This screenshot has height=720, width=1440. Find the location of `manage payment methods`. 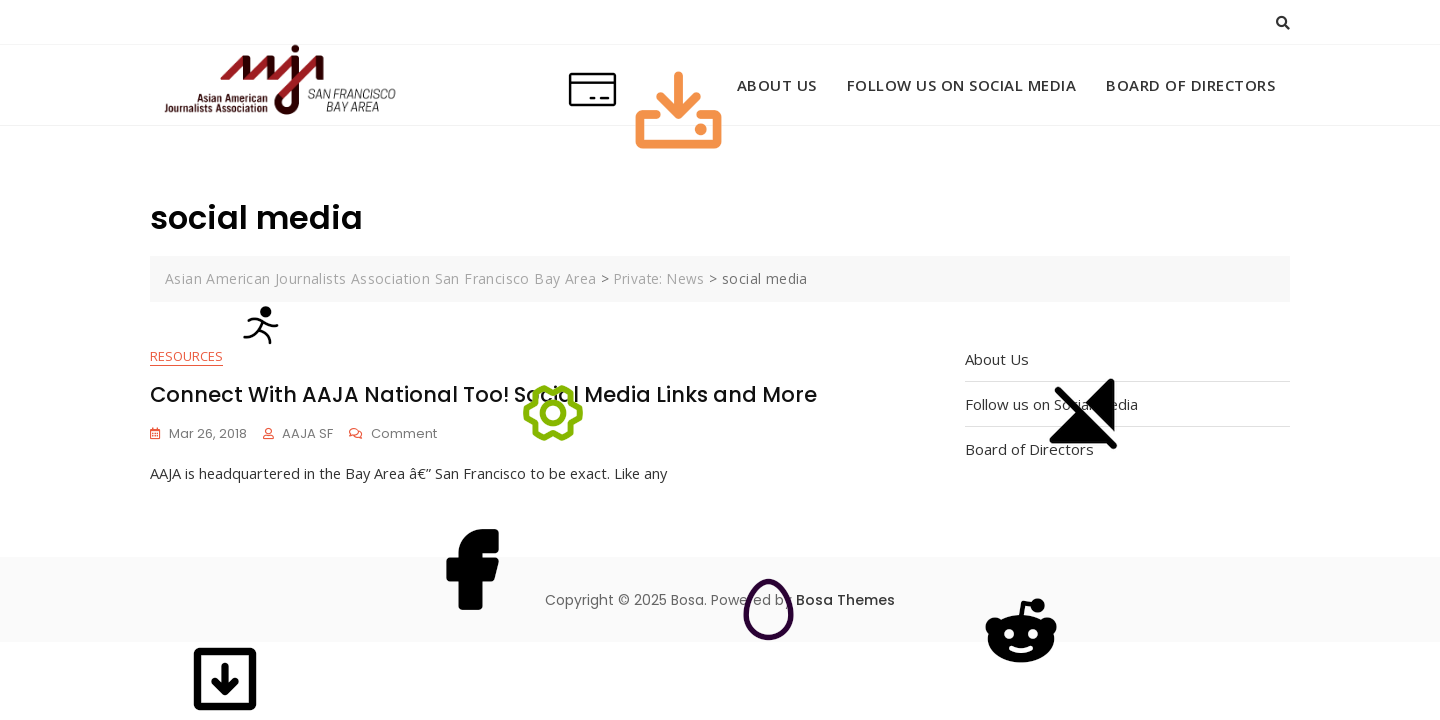

manage payment methods is located at coordinates (592, 89).